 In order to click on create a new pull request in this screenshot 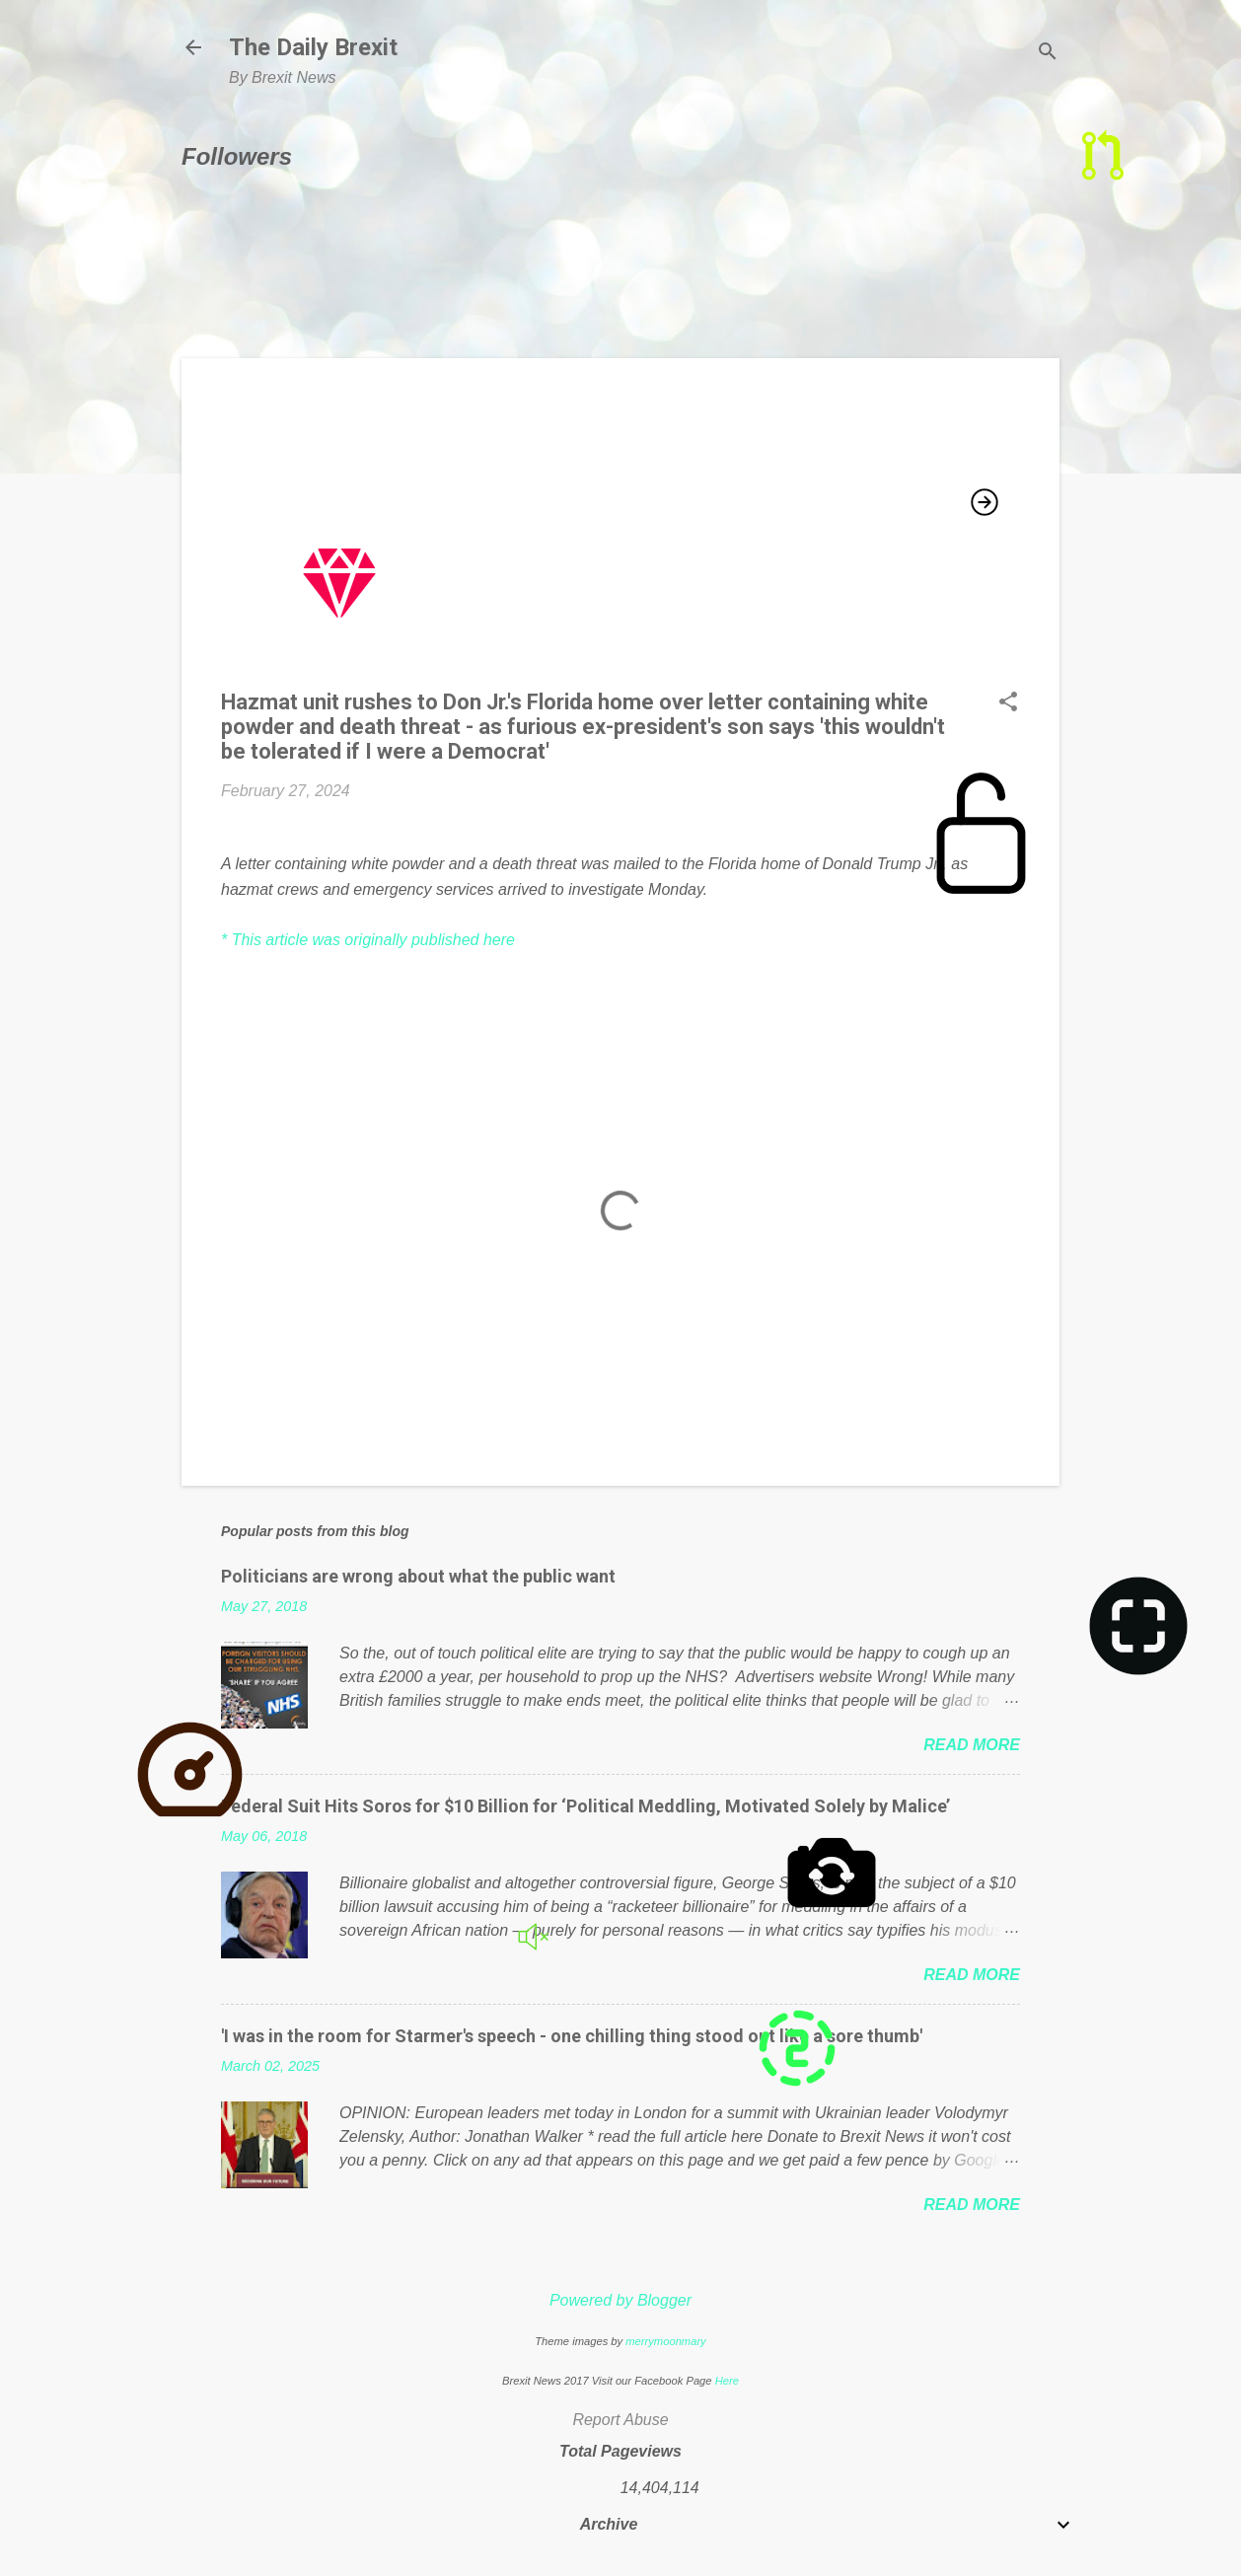, I will do `click(1103, 156)`.